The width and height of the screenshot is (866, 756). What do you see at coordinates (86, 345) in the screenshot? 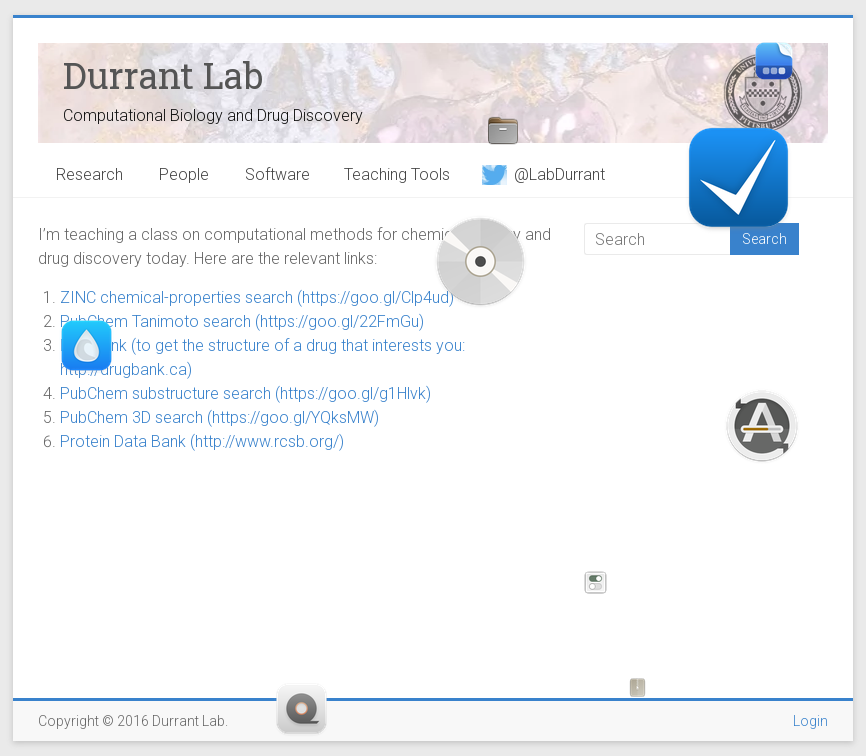
I see `open deluge torrent client` at bounding box center [86, 345].